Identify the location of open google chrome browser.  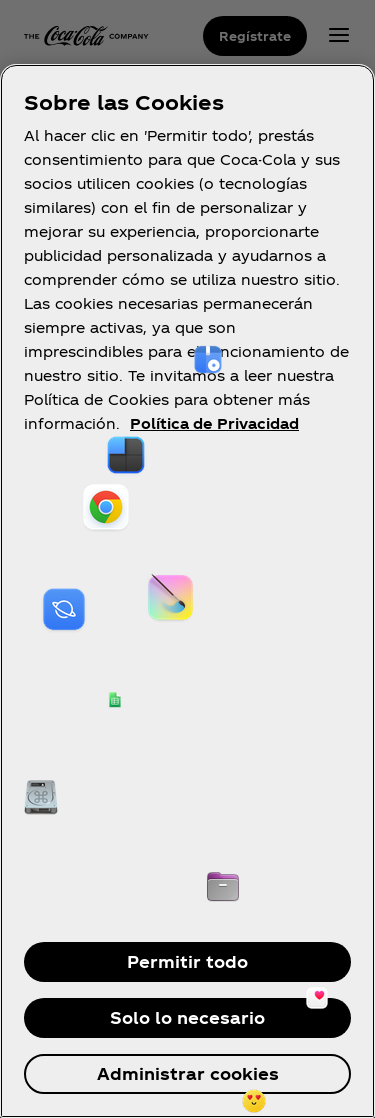
(106, 507).